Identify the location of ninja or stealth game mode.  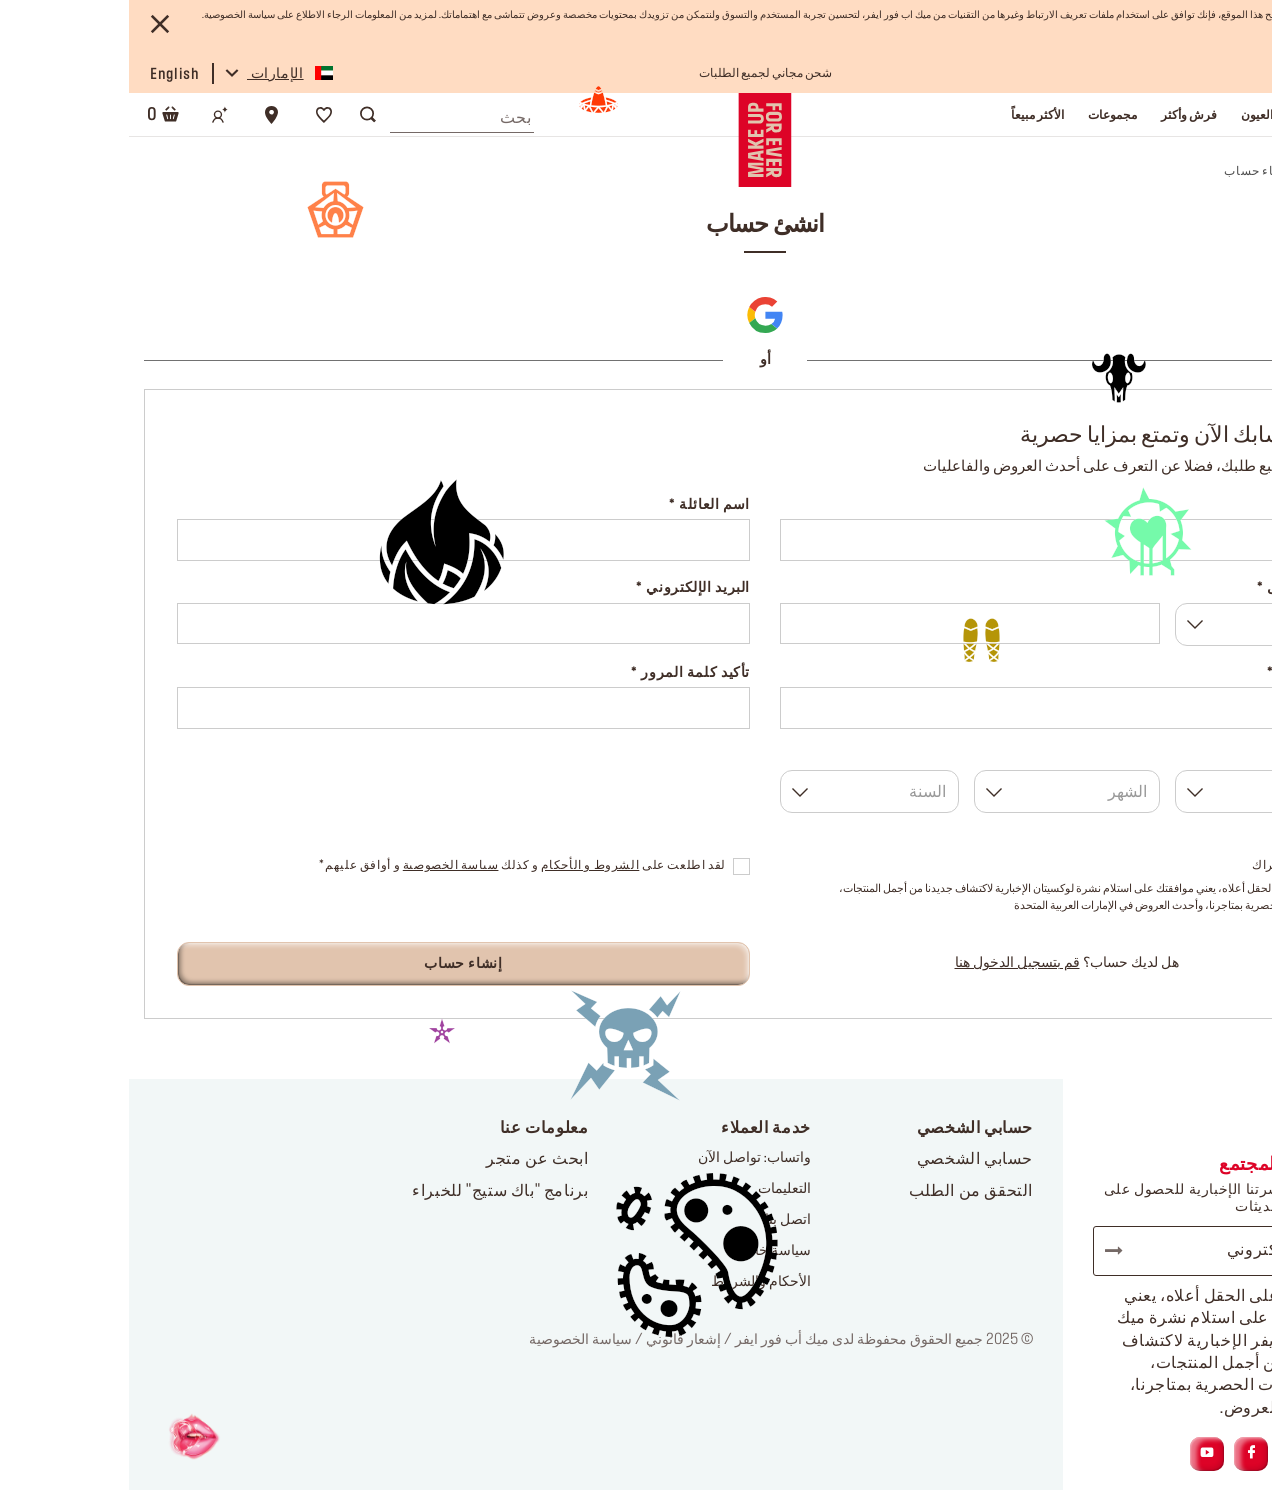
(442, 1031).